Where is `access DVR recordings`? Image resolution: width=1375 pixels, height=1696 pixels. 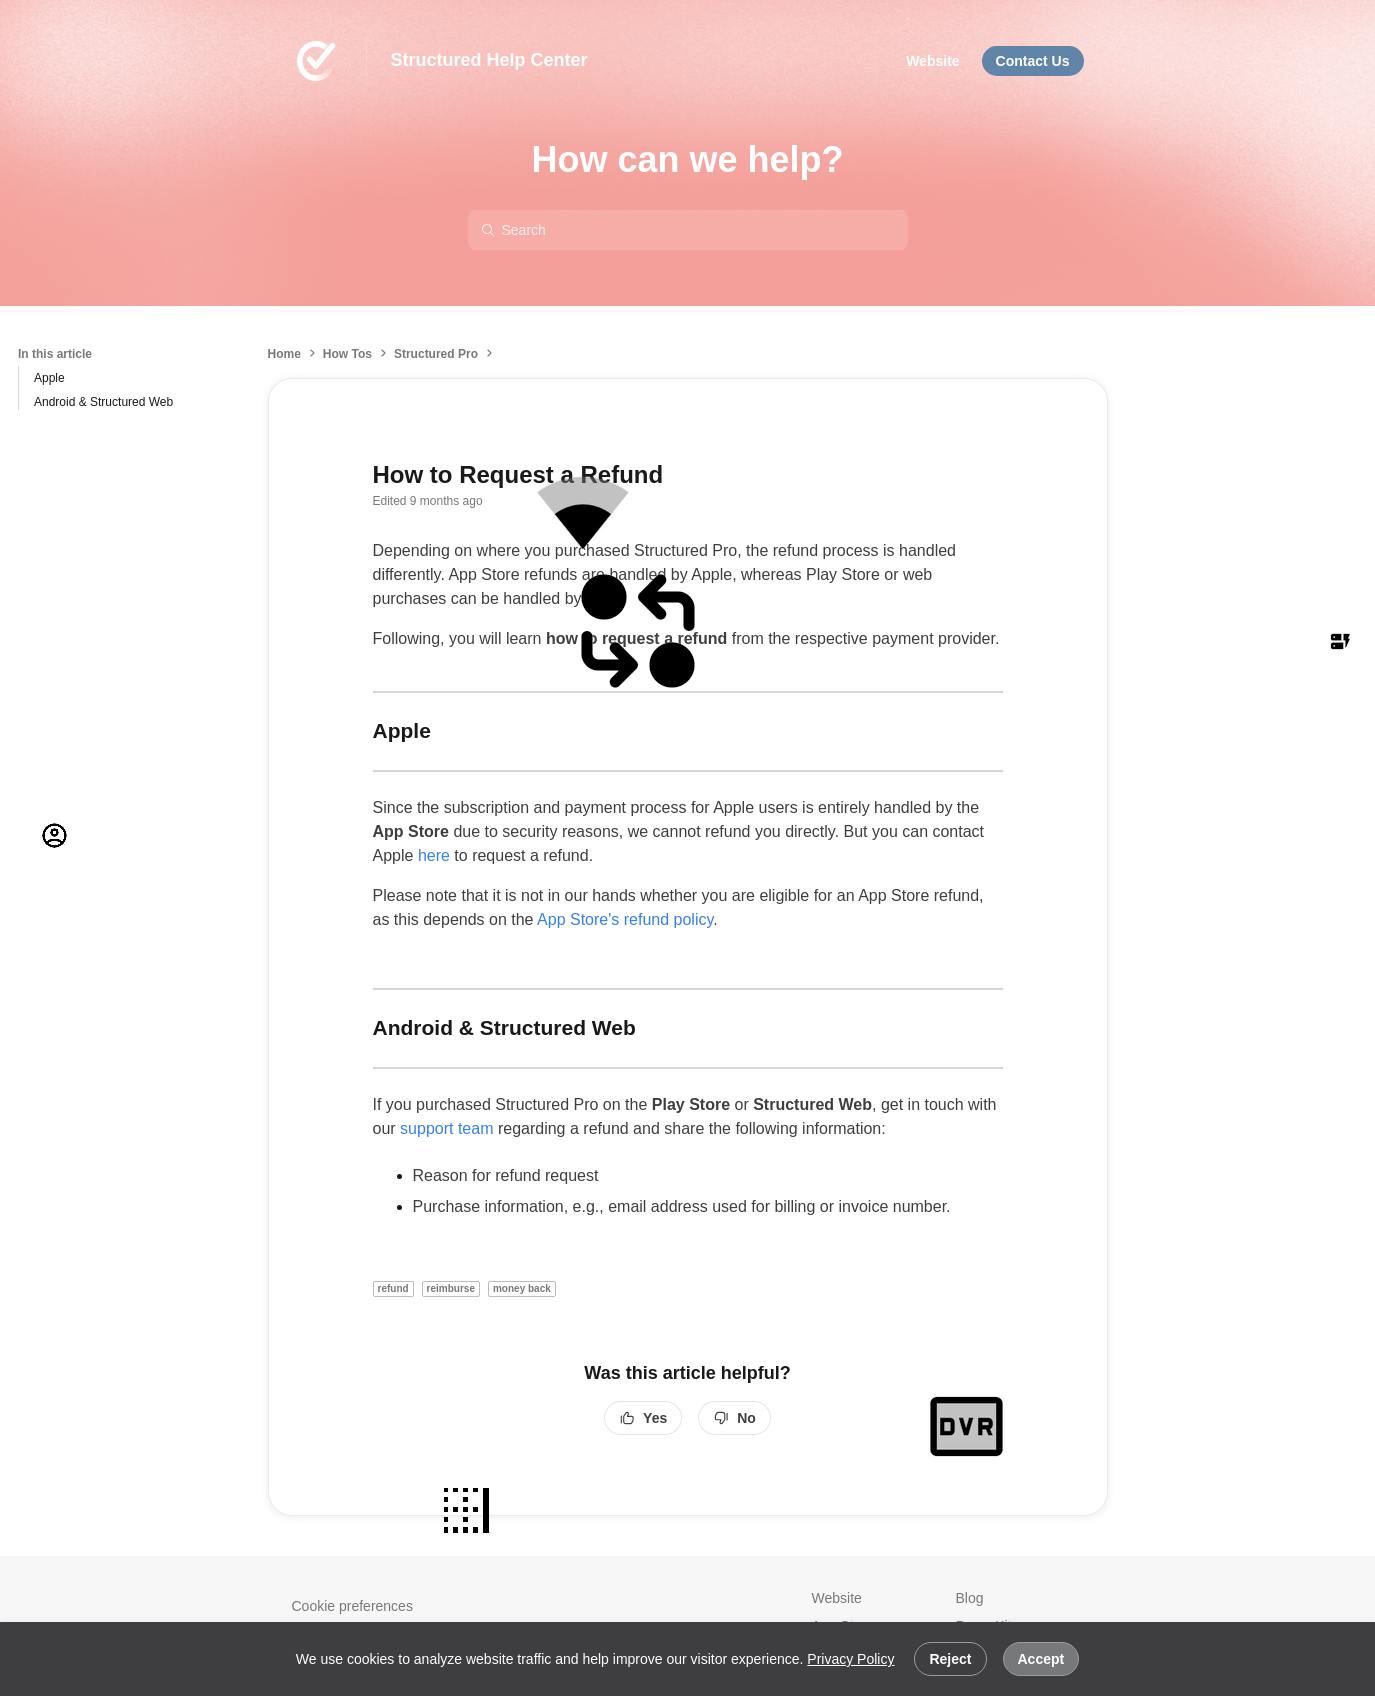
access DVR recordings is located at coordinates (966, 1426).